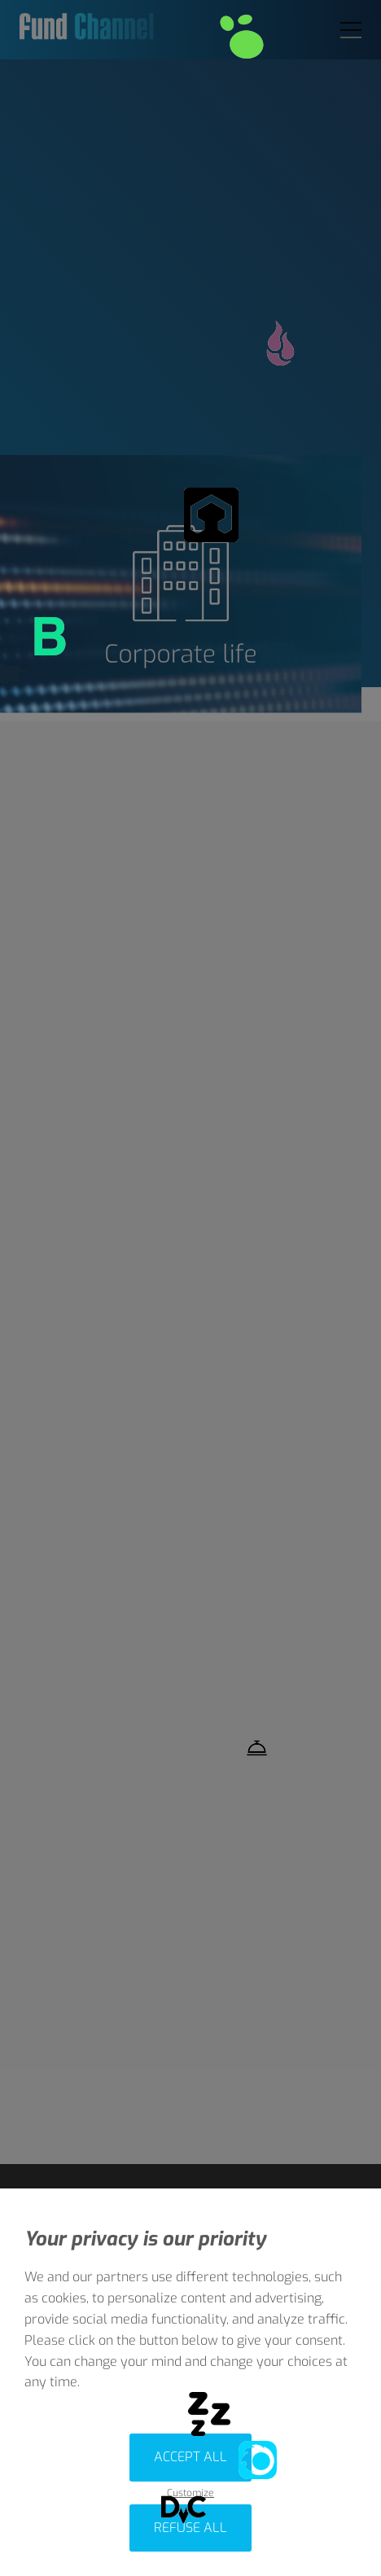 This screenshot has height=2576, width=381. What do you see at coordinates (50, 636) in the screenshot?
I see `barmenia insurance company logo` at bounding box center [50, 636].